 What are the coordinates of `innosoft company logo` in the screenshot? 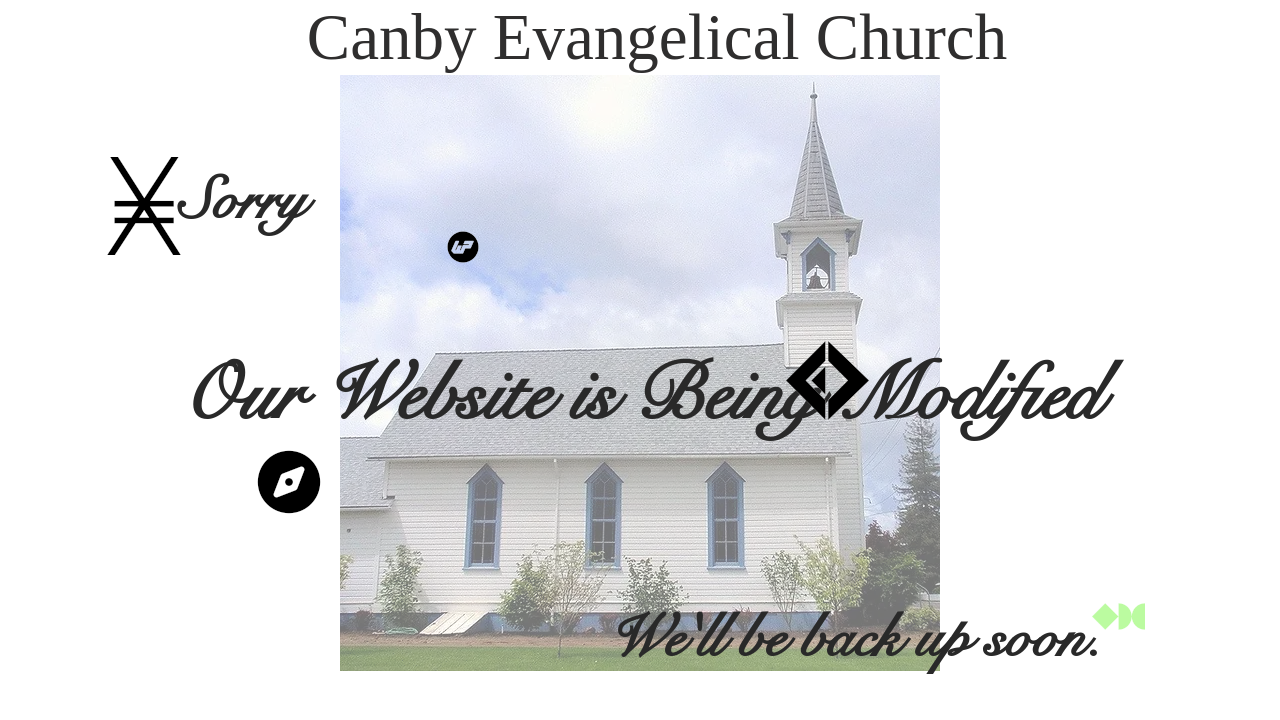 It's located at (1118, 616).